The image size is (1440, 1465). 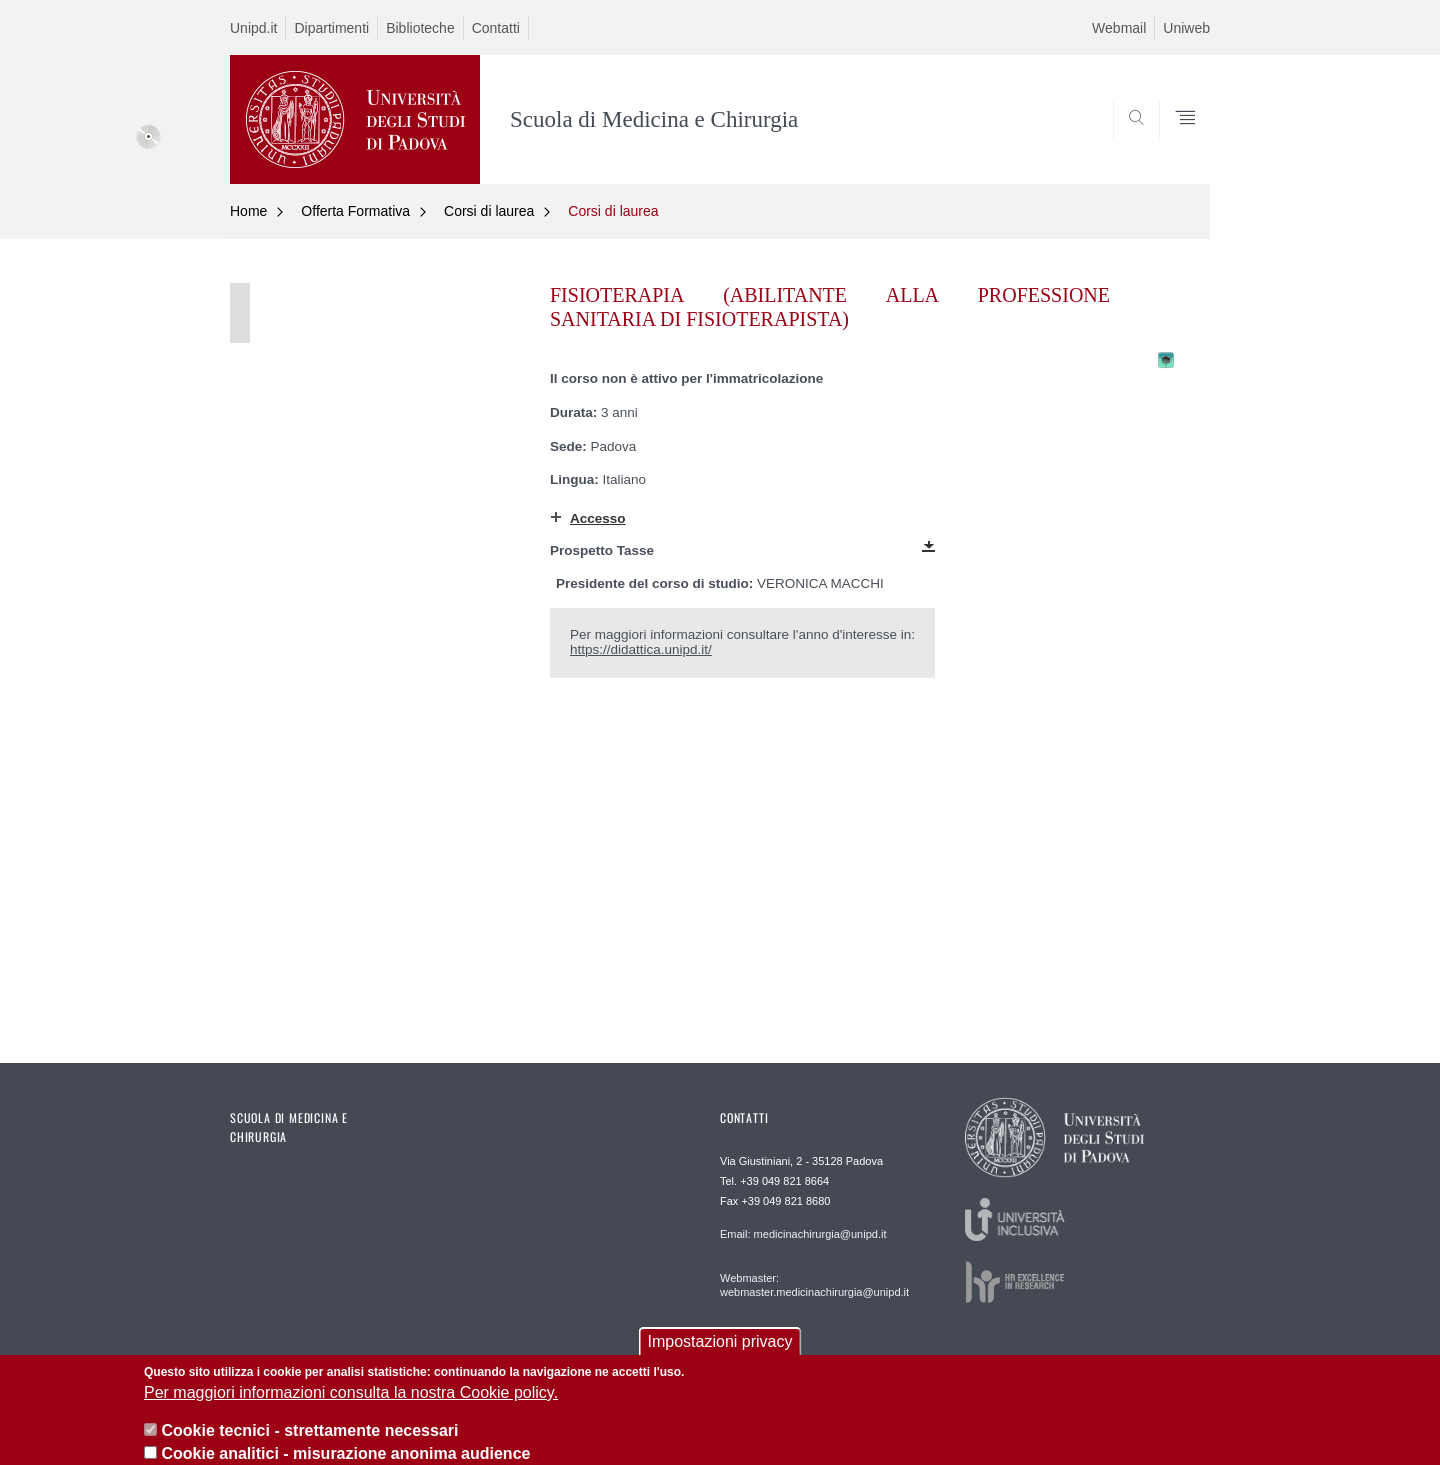 What do you see at coordinates (148, 136) in the screenshot?
I see `access cd/dvd drive or optical media` at bounding box center [148, 136].